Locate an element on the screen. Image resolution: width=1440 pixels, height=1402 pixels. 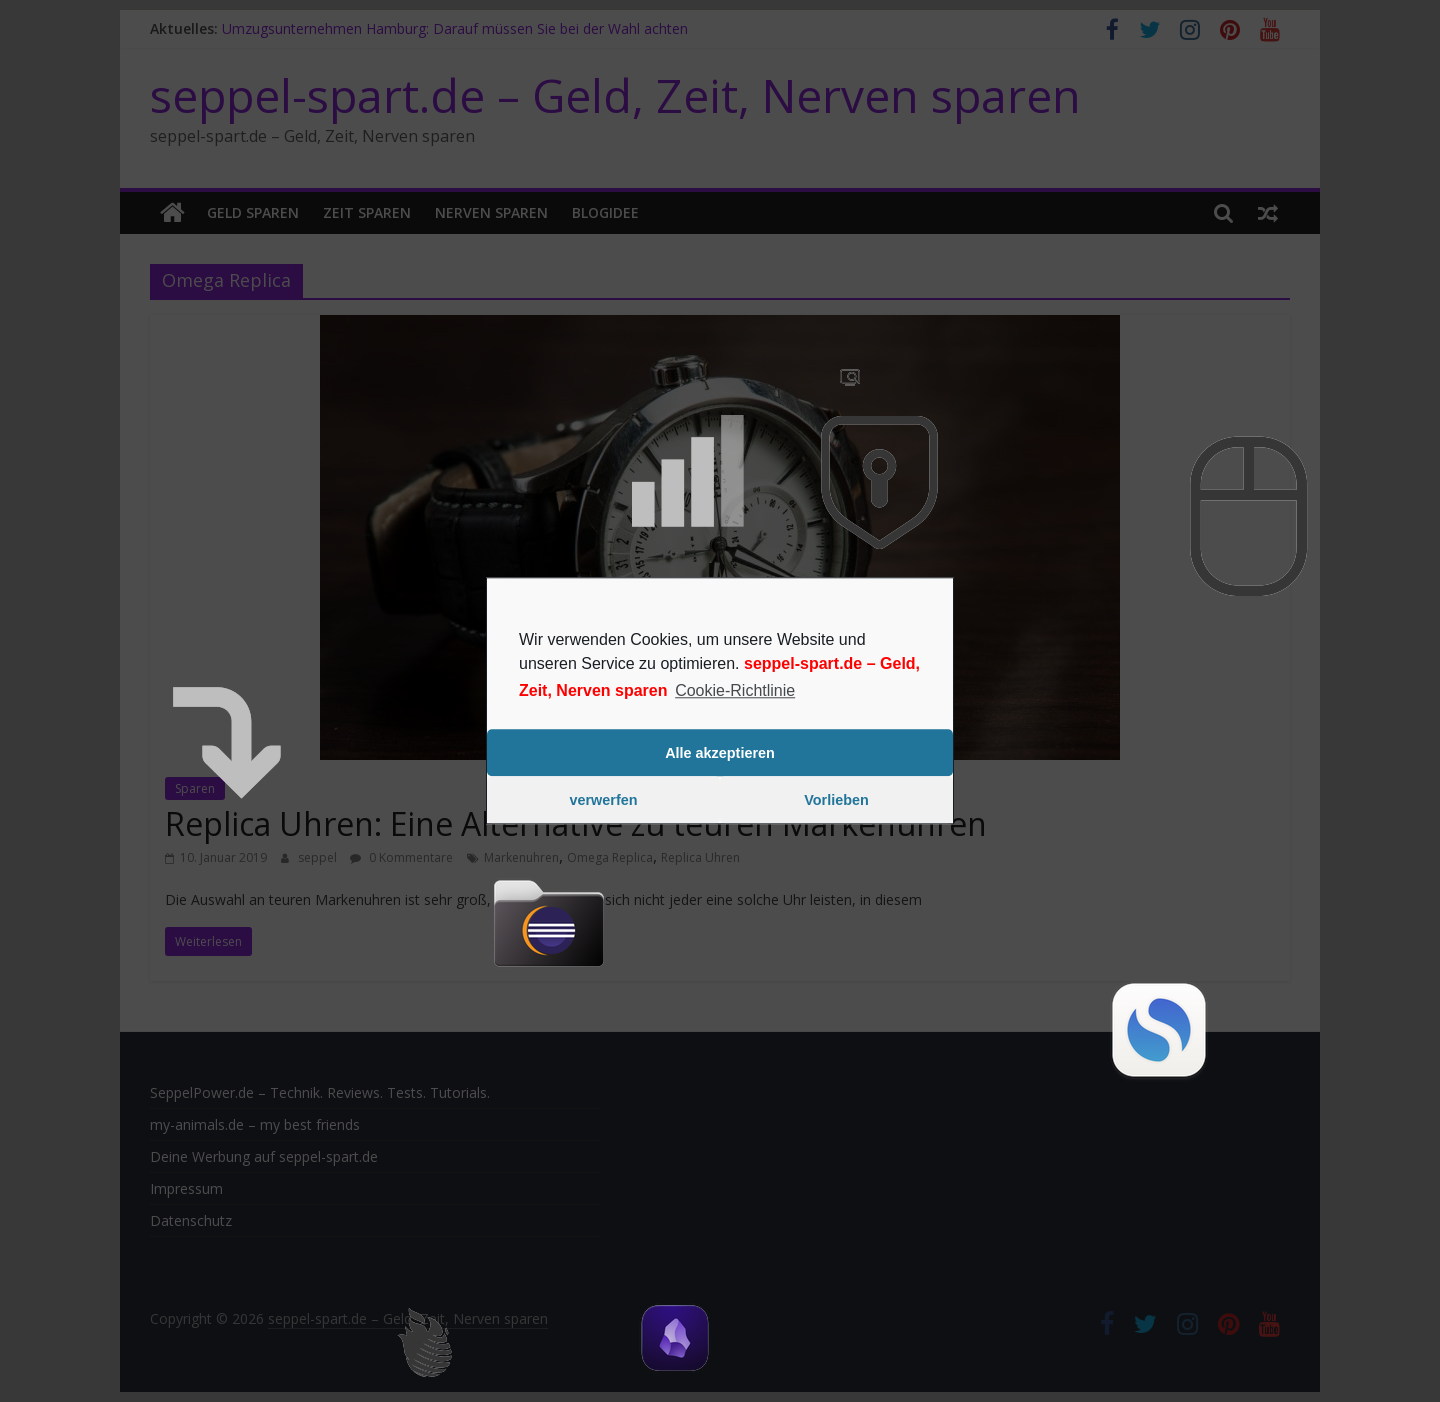
mouse input device settings is located at coordinates (1254, 511).